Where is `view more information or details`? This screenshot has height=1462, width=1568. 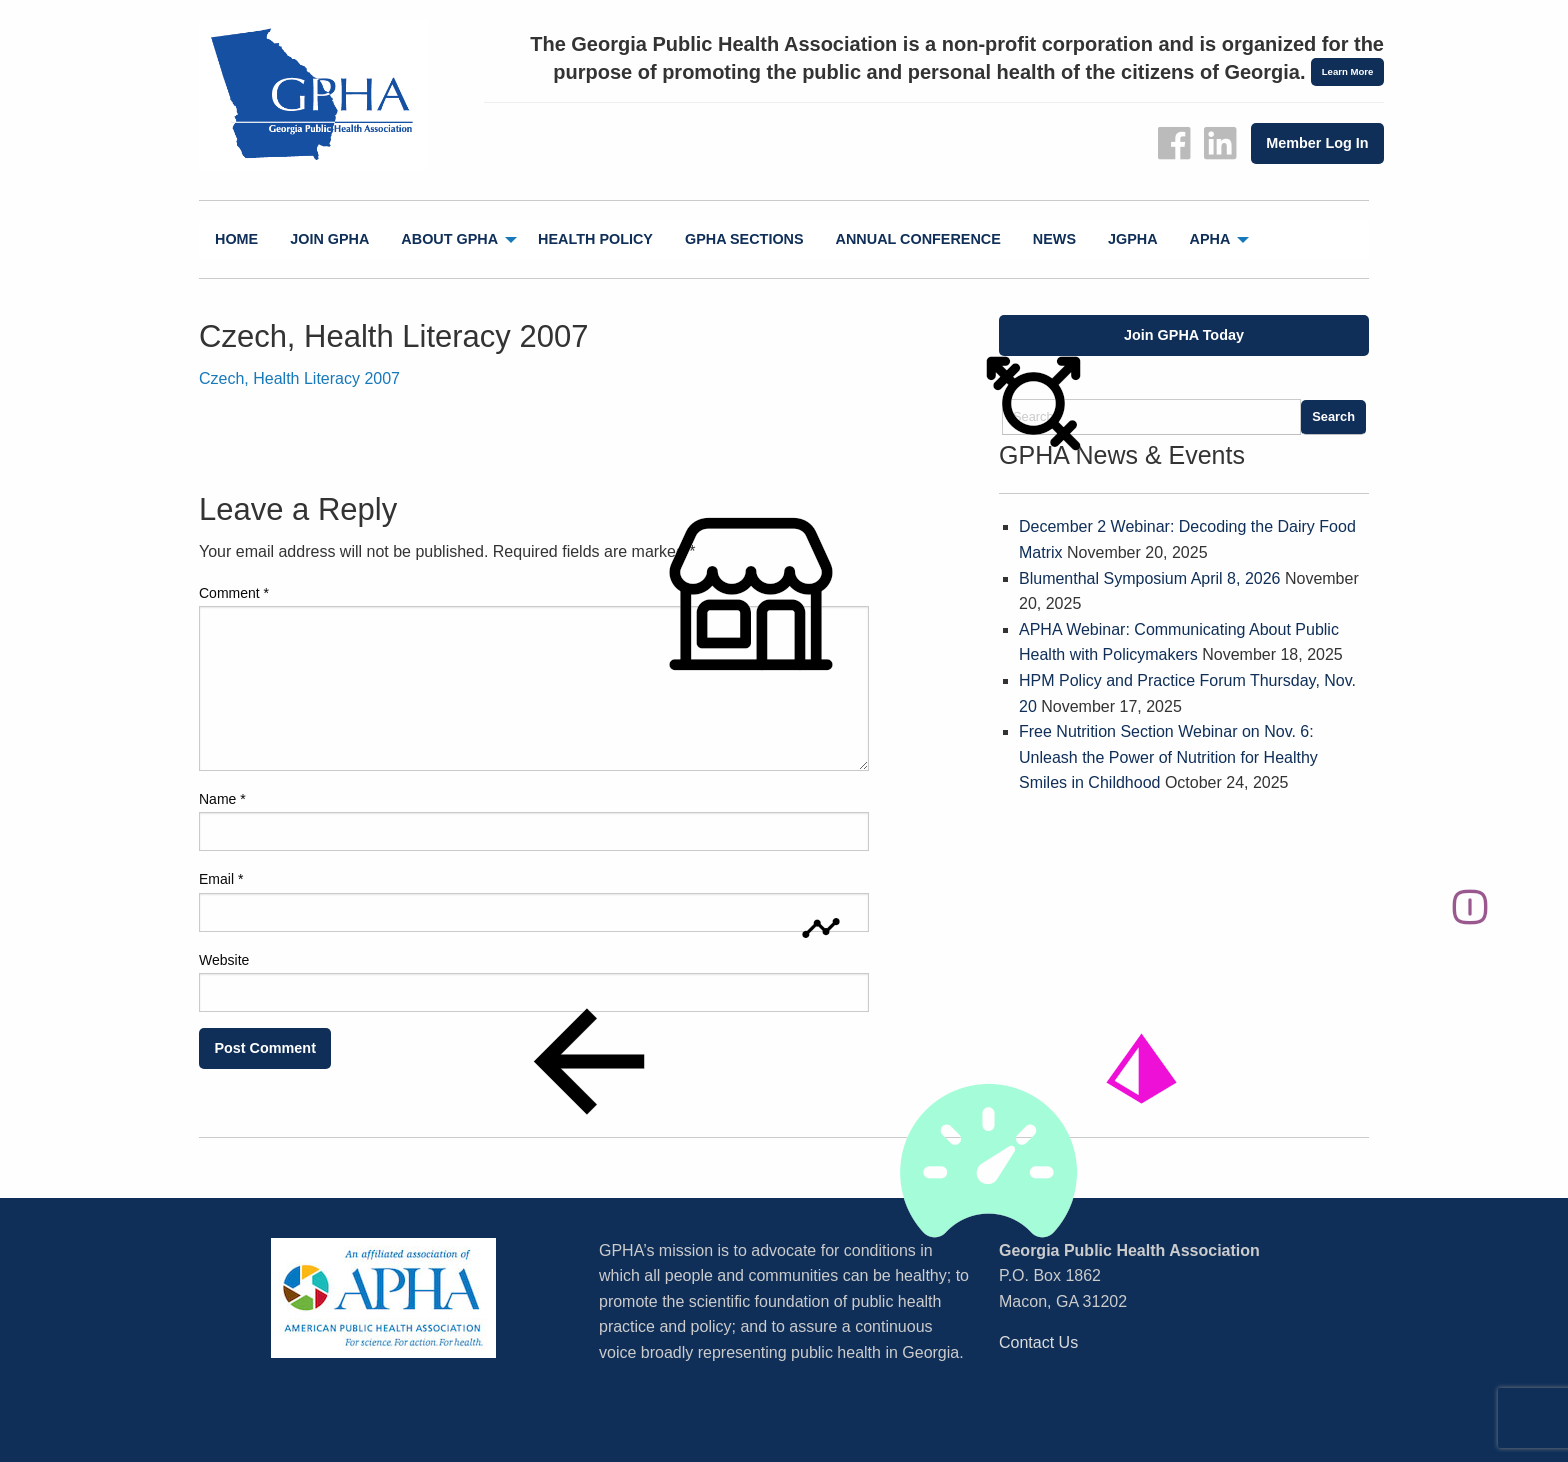 view more information or details is located at coordinates (1470, 907).